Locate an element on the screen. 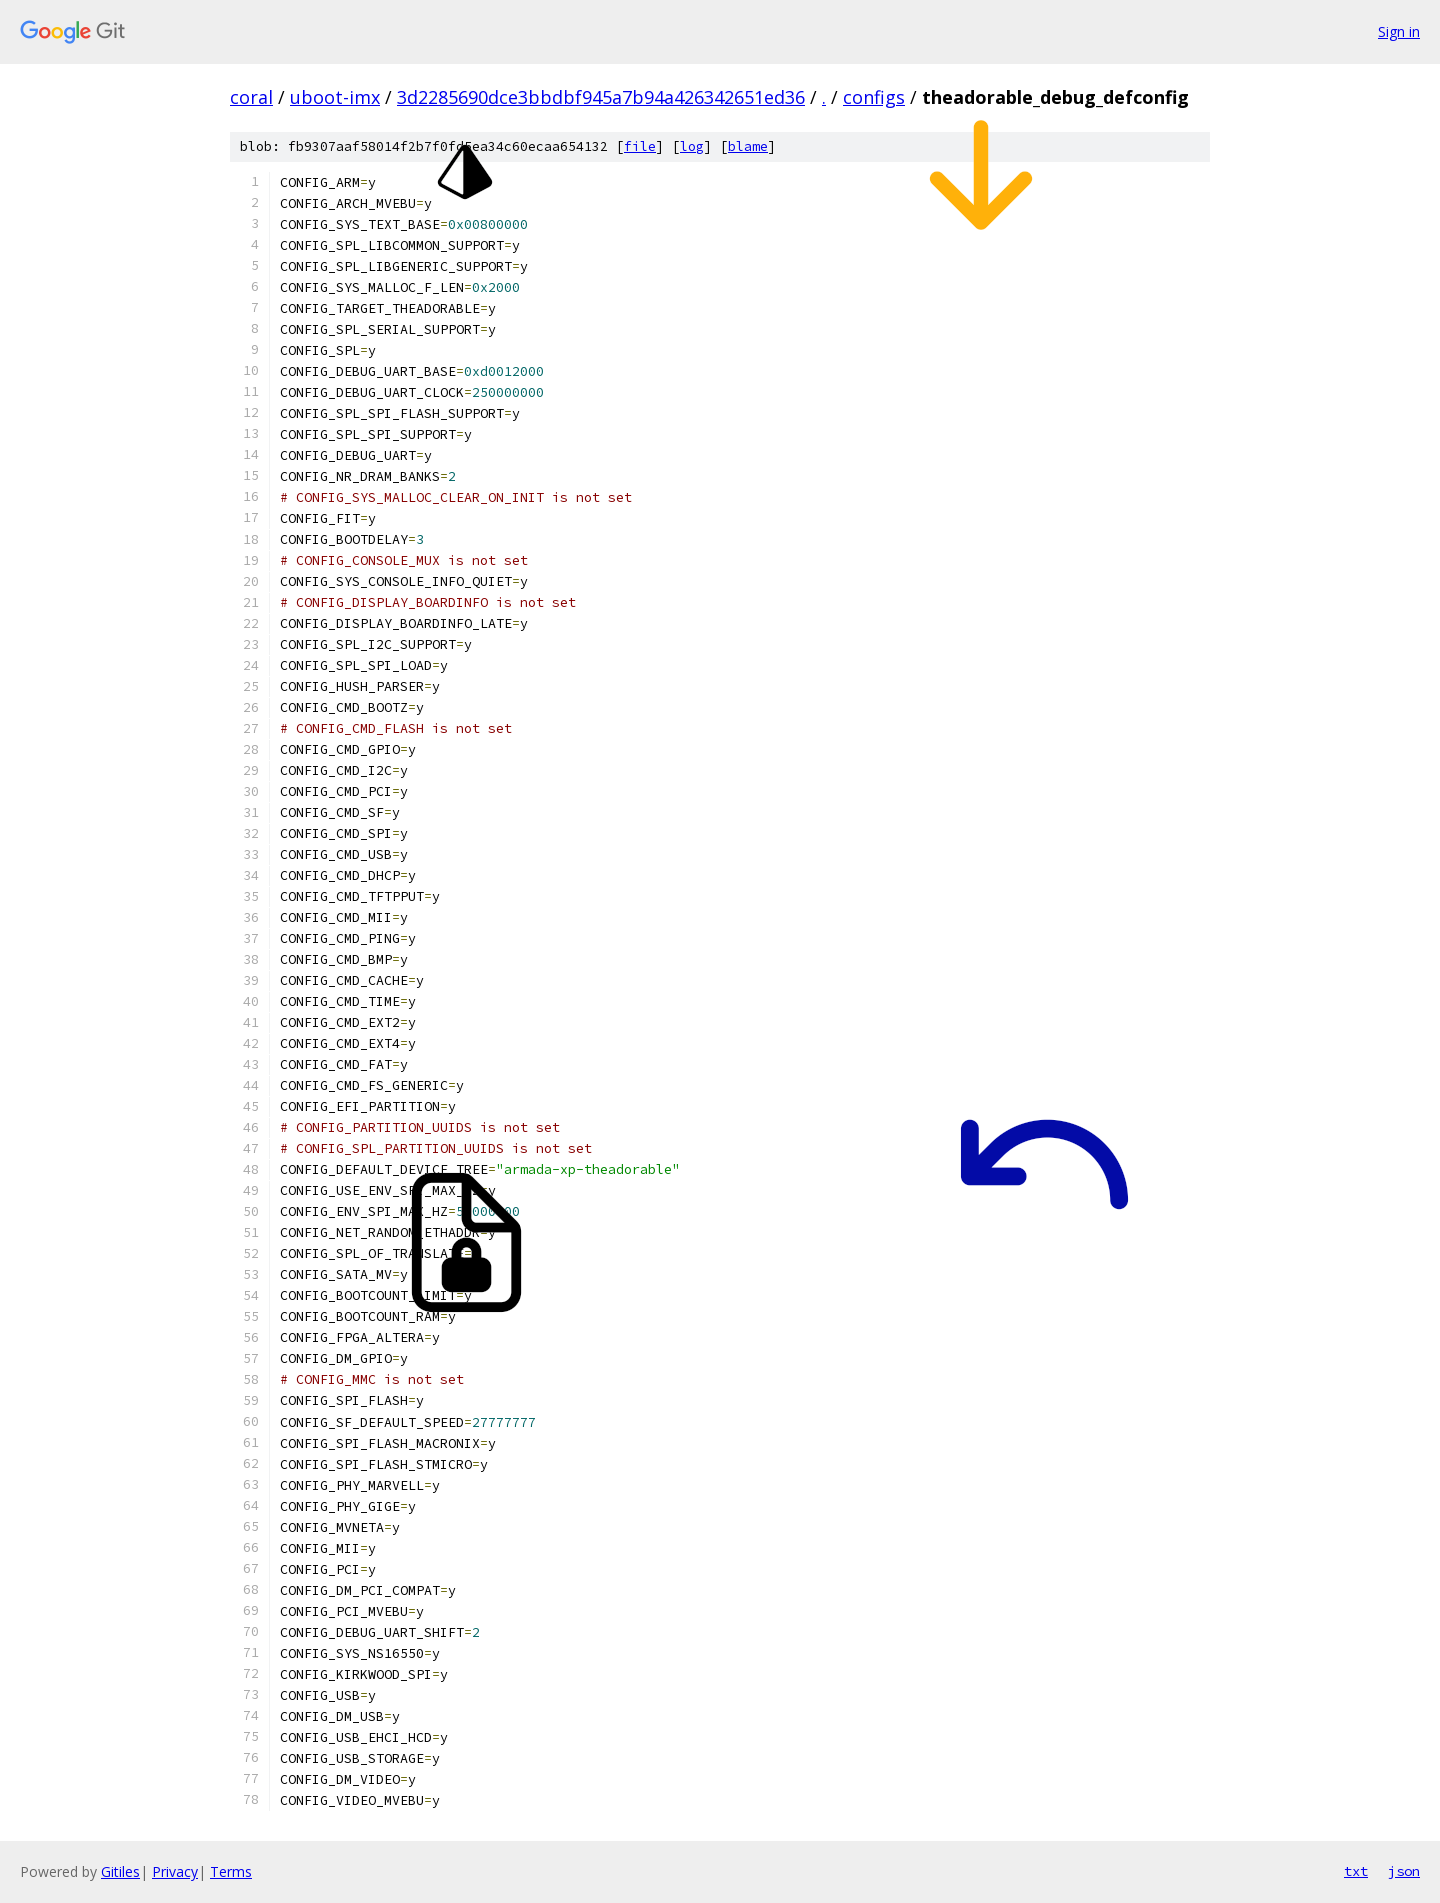 This screenshot has width=1440, height=1903. undo last action is located at coordinates (1047, 1158).